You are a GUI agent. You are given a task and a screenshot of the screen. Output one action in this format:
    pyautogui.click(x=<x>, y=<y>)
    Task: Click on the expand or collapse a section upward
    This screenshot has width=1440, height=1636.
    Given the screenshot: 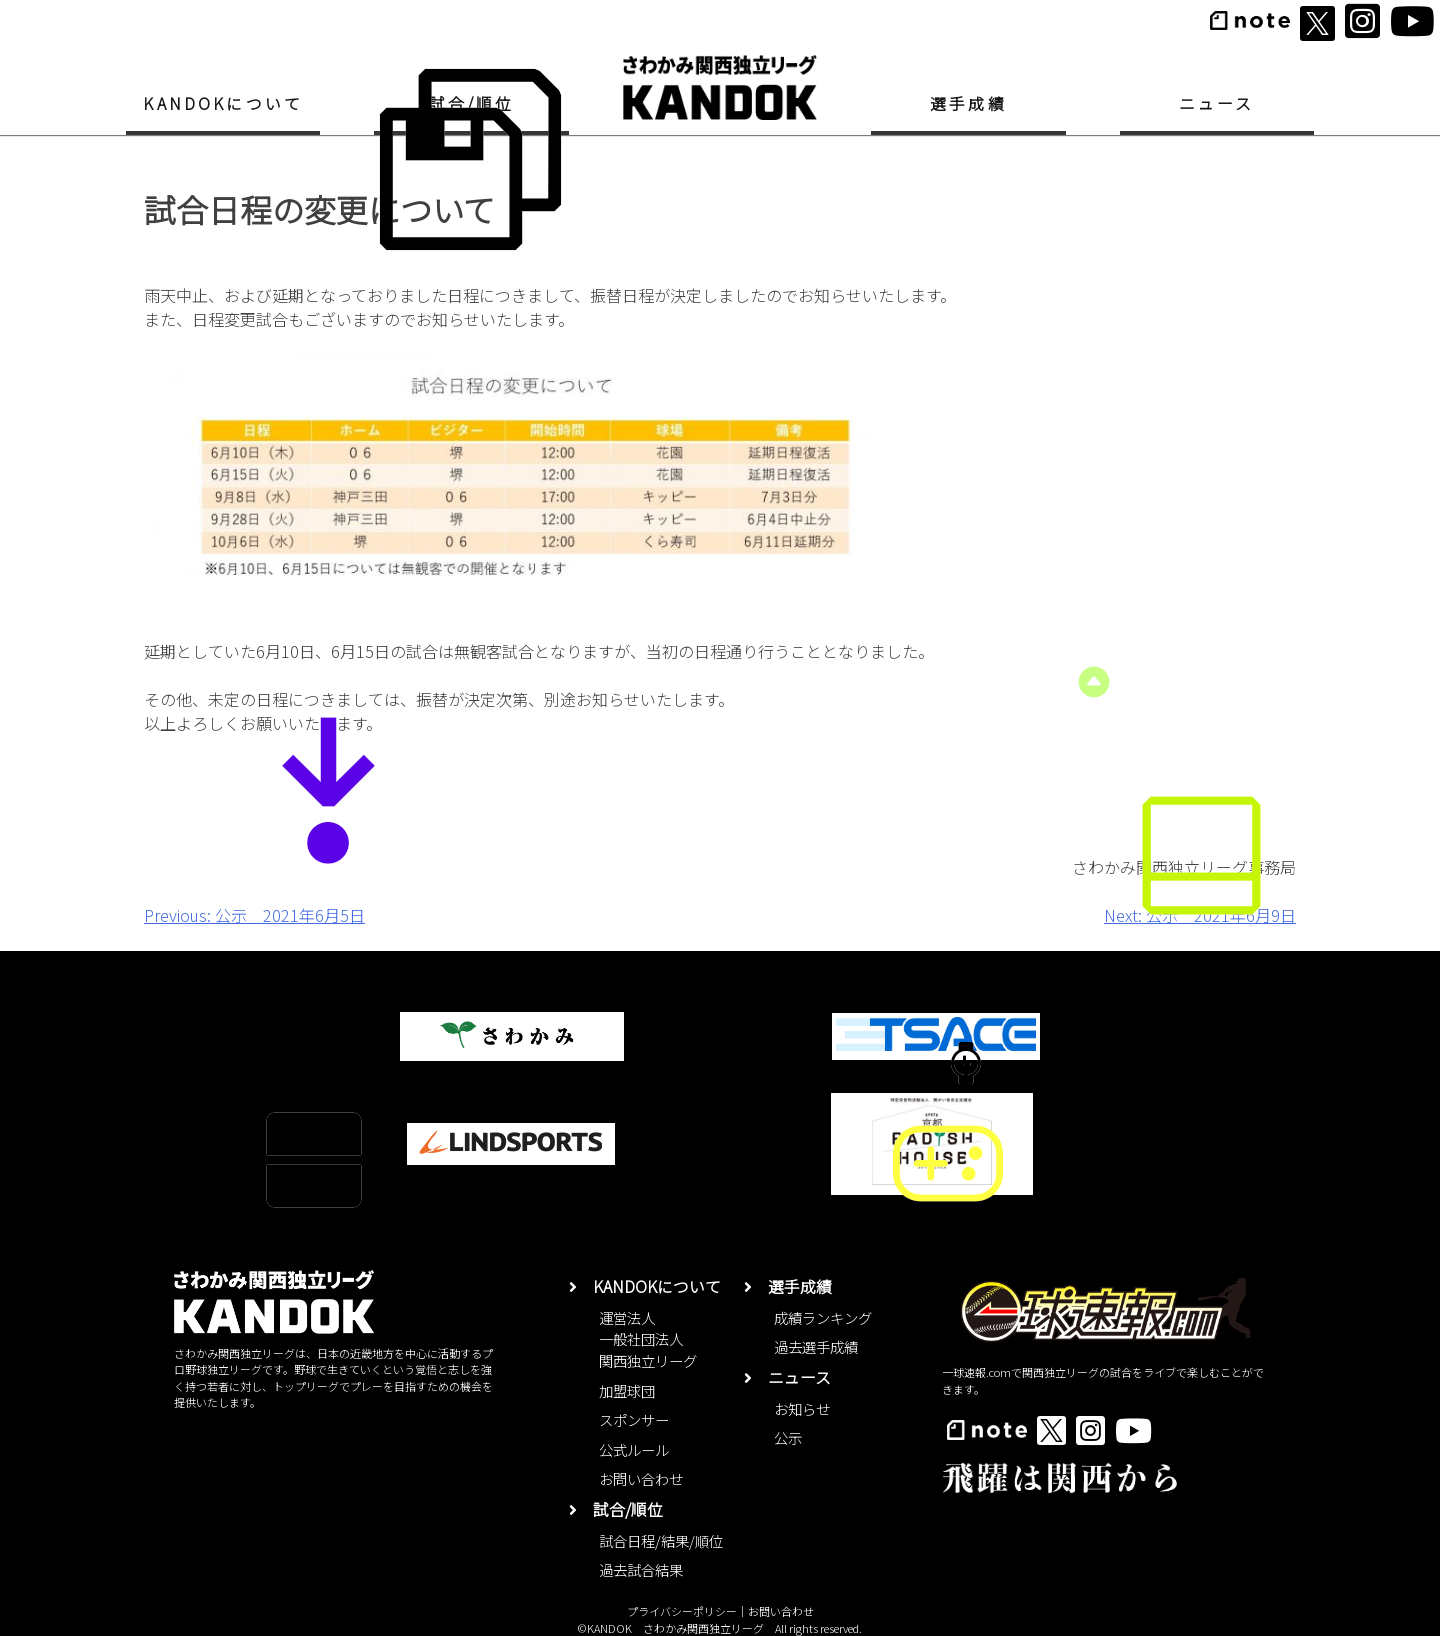 What is the action you would take?
    pyautogui.click(x=1094, y=682)
    